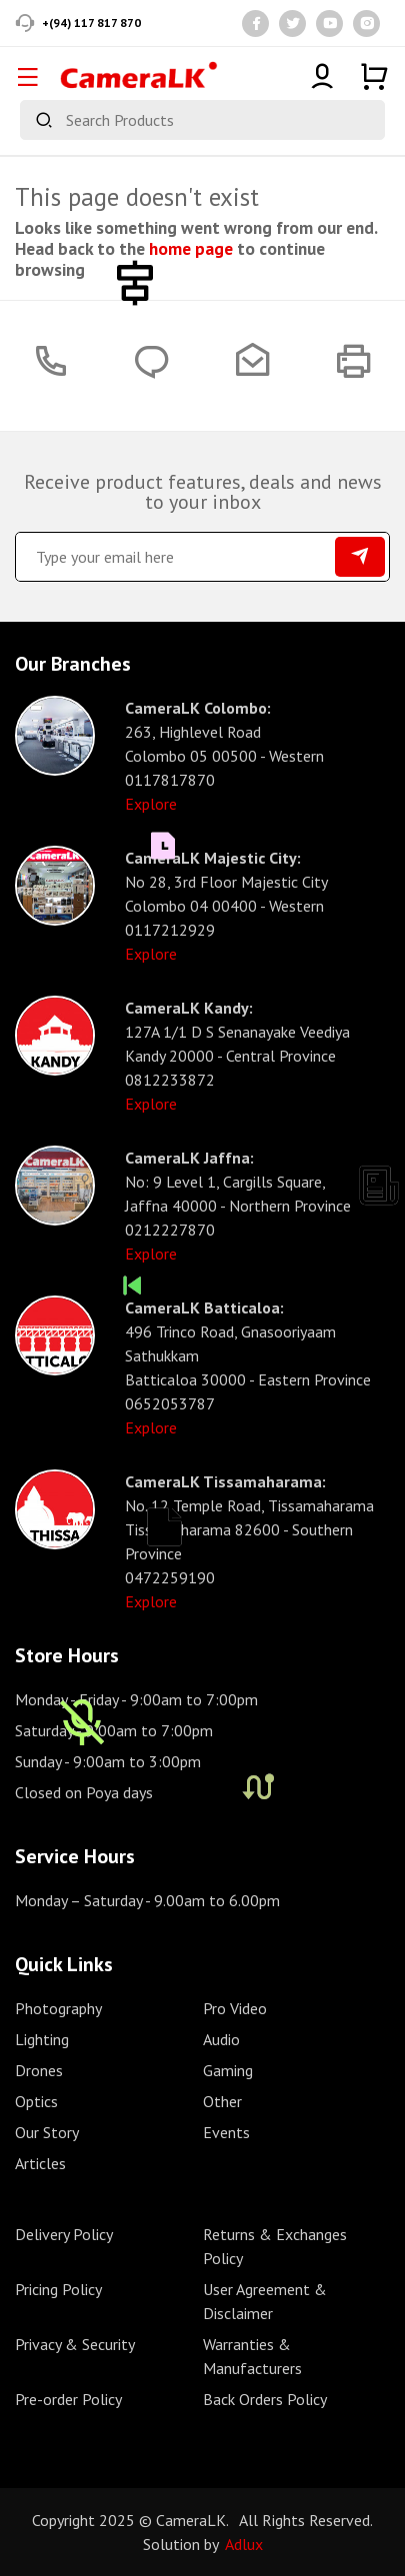  I want to click on view file version history, so click(163, 846).